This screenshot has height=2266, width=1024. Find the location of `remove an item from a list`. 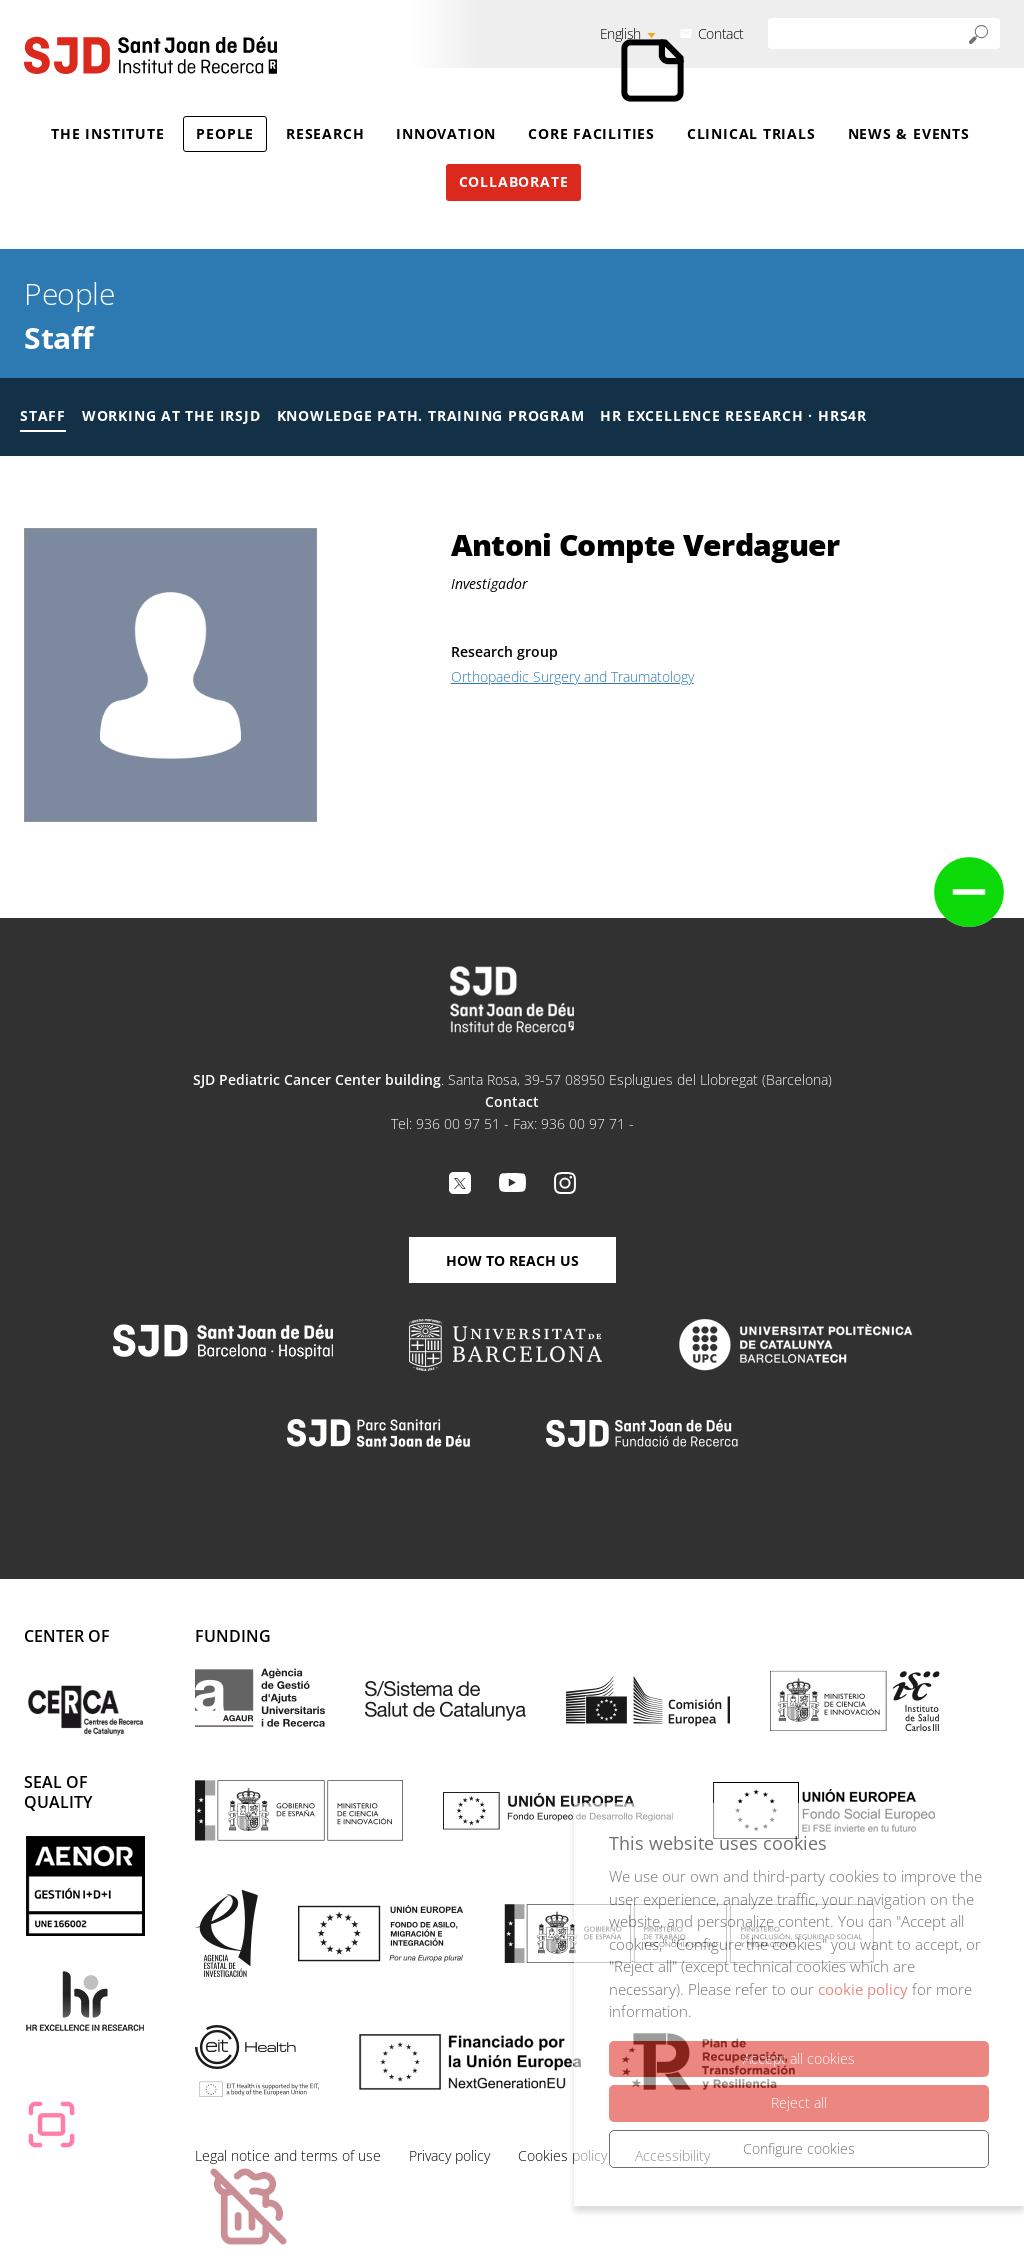

remove an item from a list is located at coordinates (969, 892).